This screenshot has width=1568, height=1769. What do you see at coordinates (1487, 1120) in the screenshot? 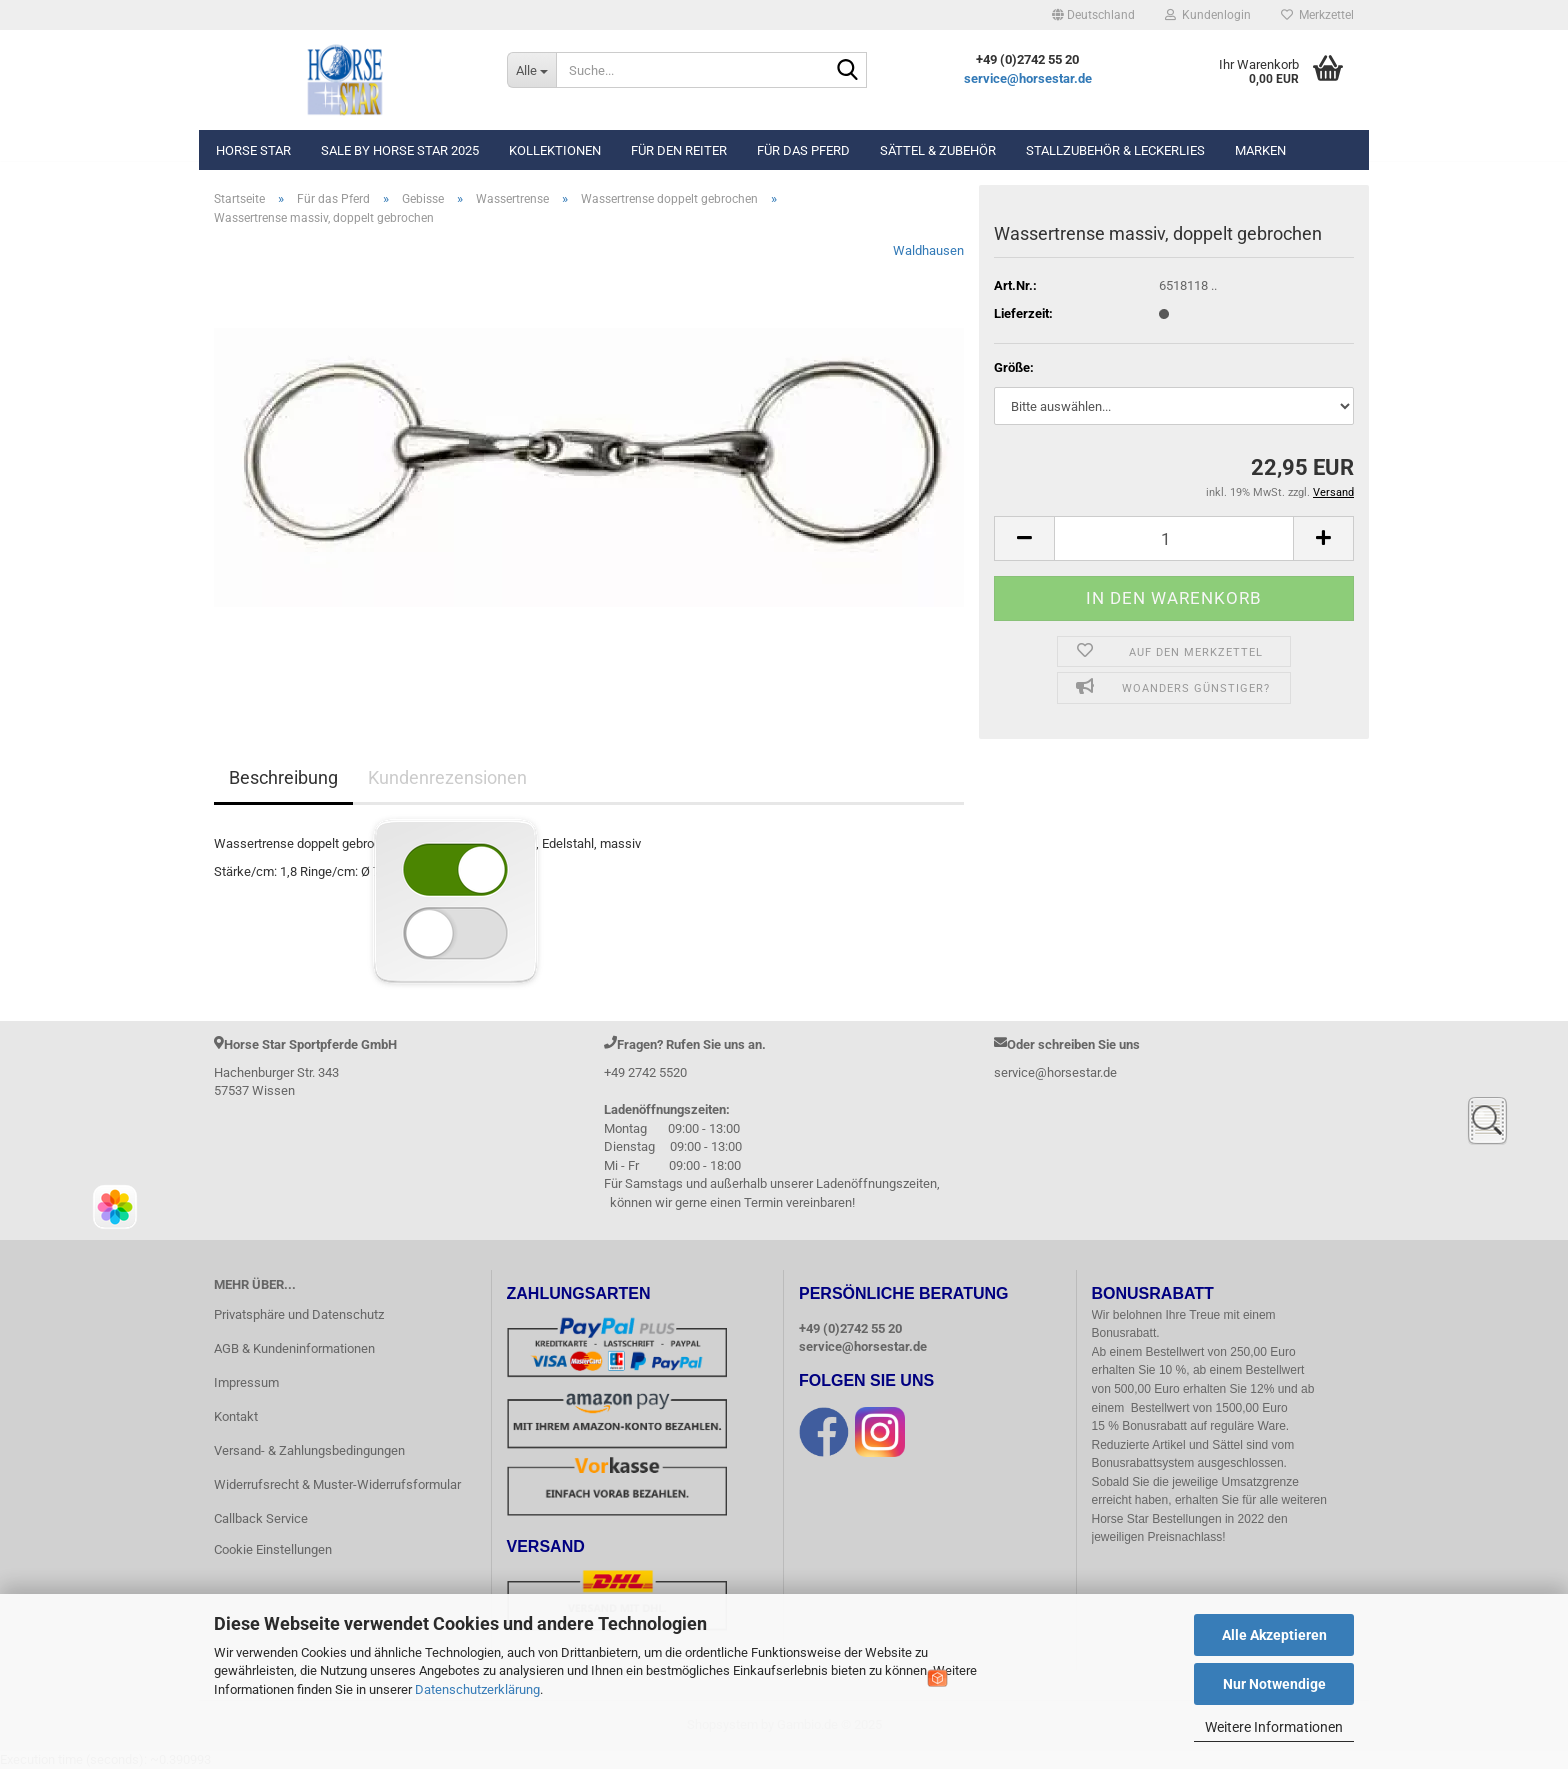
I see `open the log viewer application` at bounding box center [1487, 1120].